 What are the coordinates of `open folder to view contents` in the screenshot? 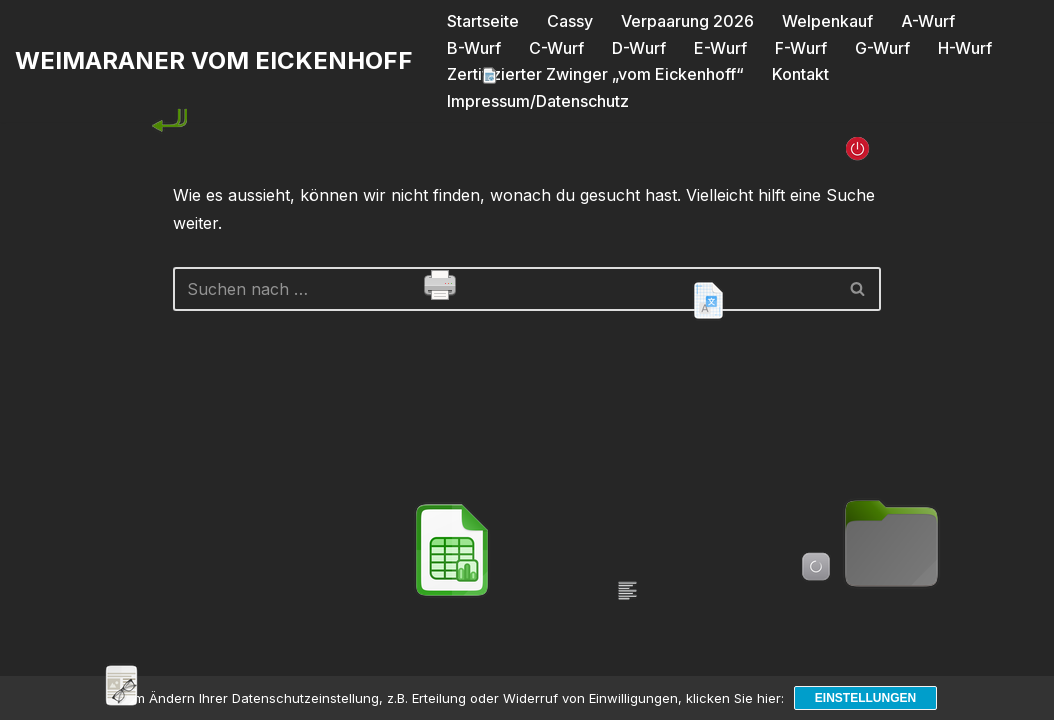 It's located at (891, 543).